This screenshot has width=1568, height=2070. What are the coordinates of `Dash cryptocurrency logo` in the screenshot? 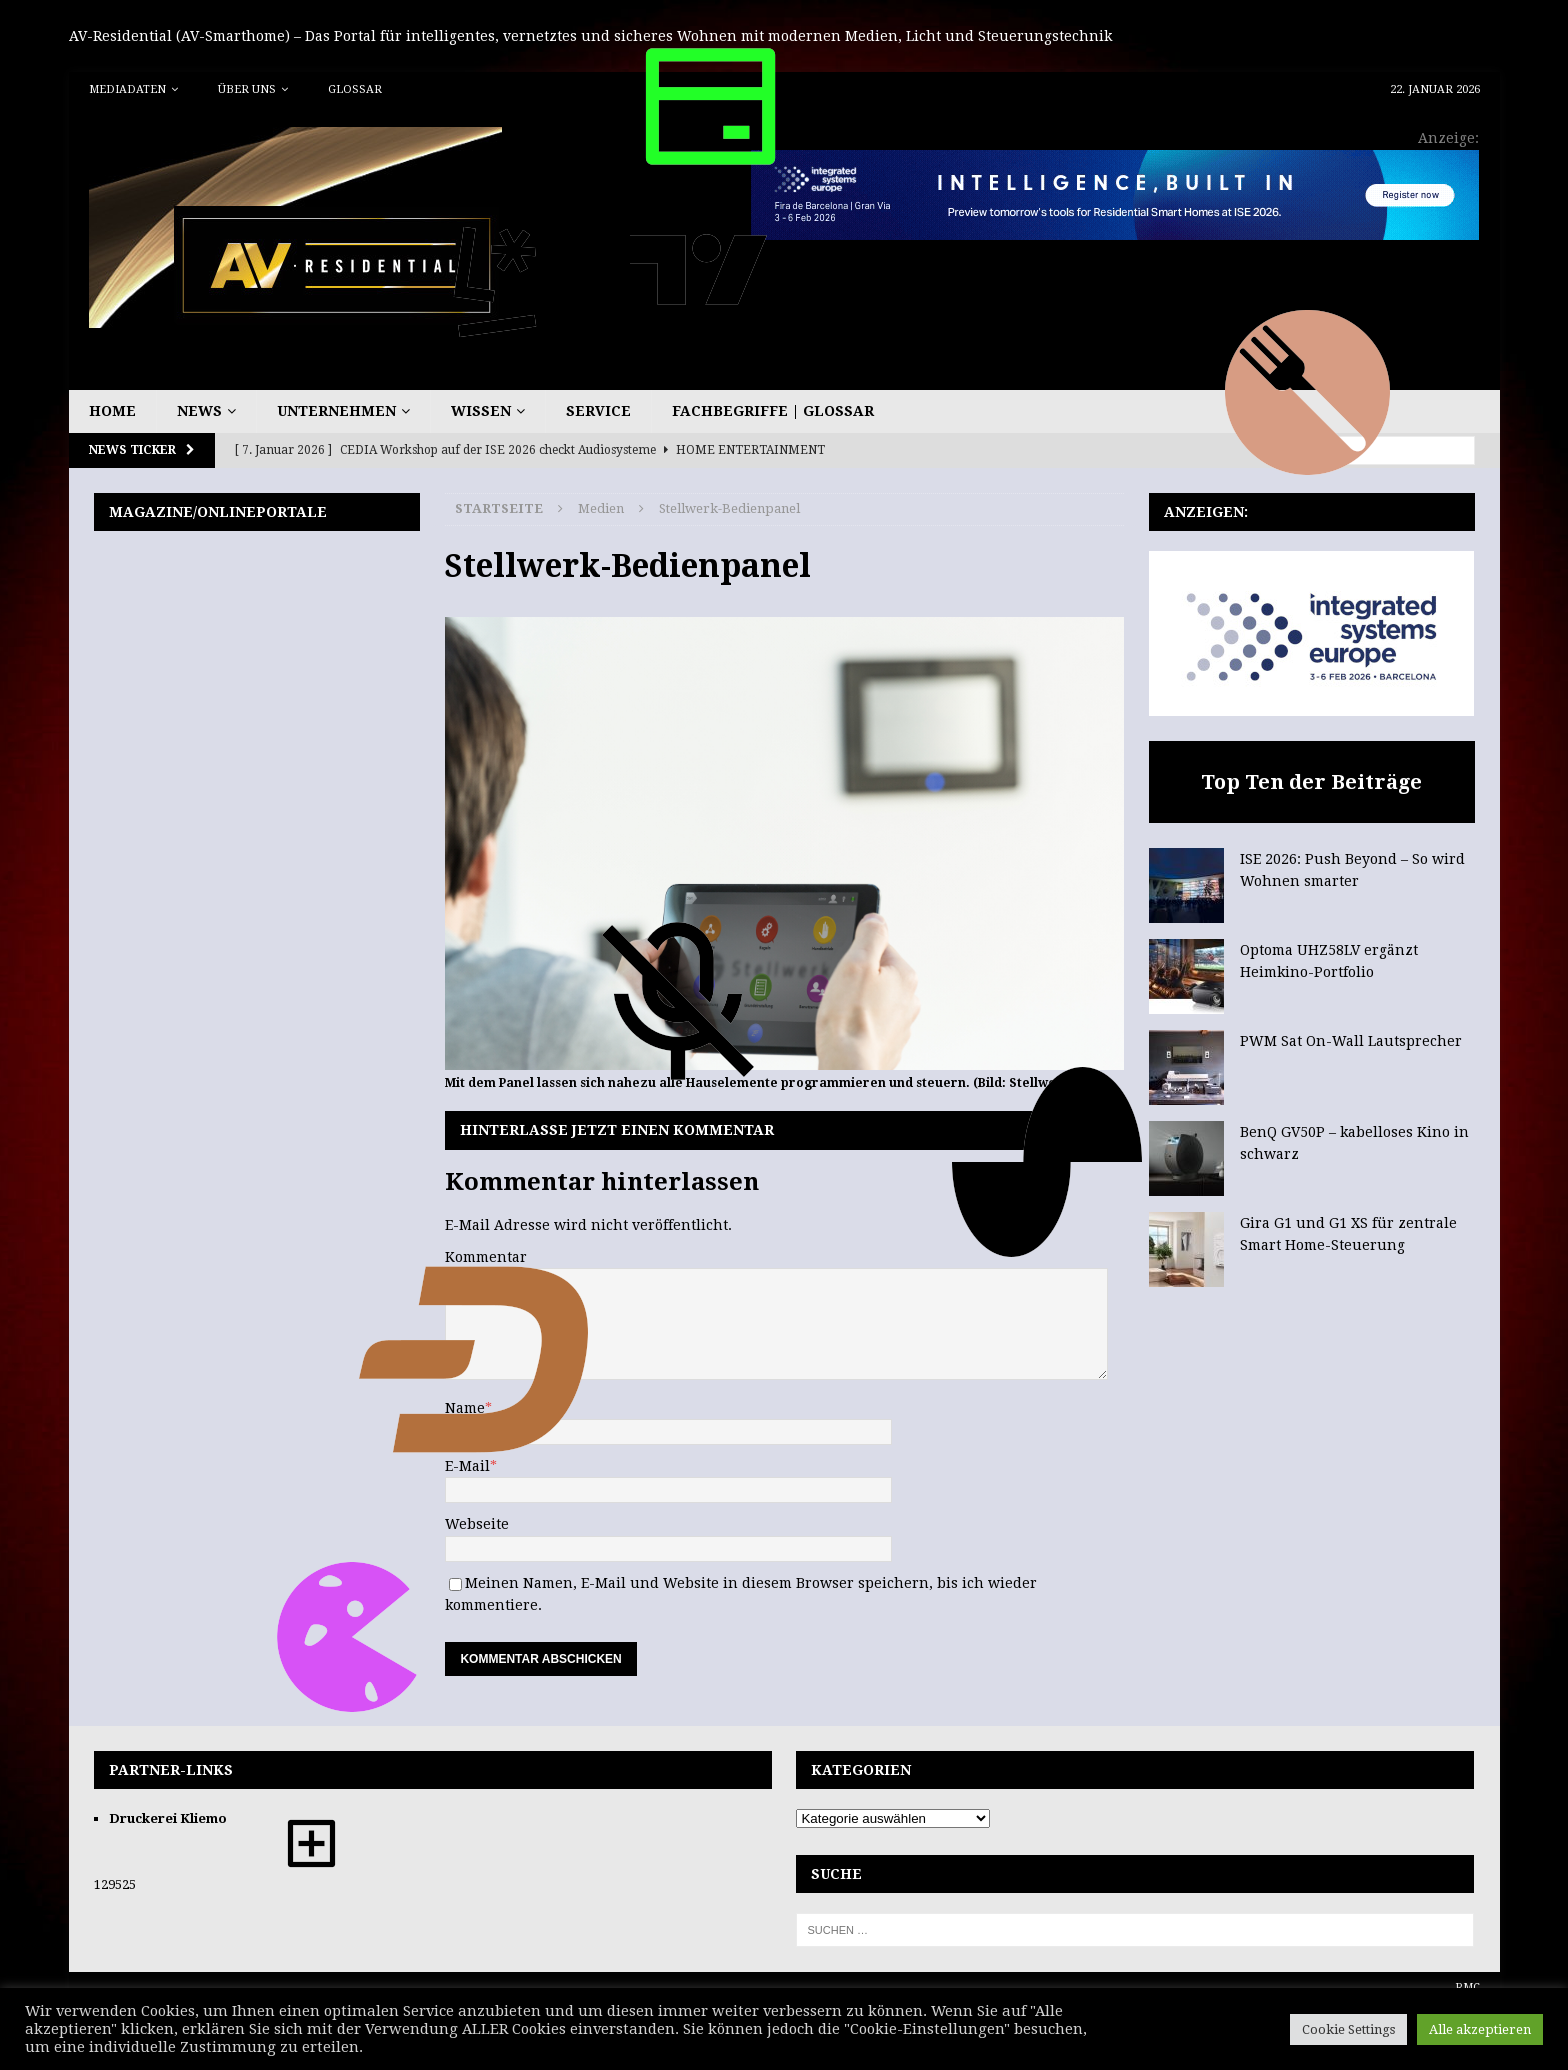 It's located at (473, 1359).